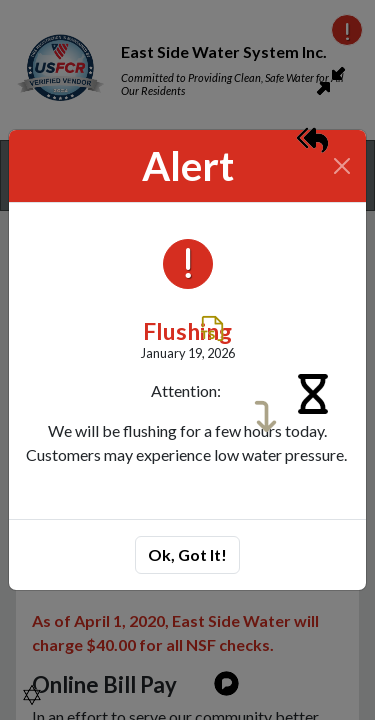 The width and height of the screenshot is (375, 720). What do you see at coordinates (313, 394) in the screenshot?
I see `indicates a loading or waiting state` at bounding box center [313, 394].